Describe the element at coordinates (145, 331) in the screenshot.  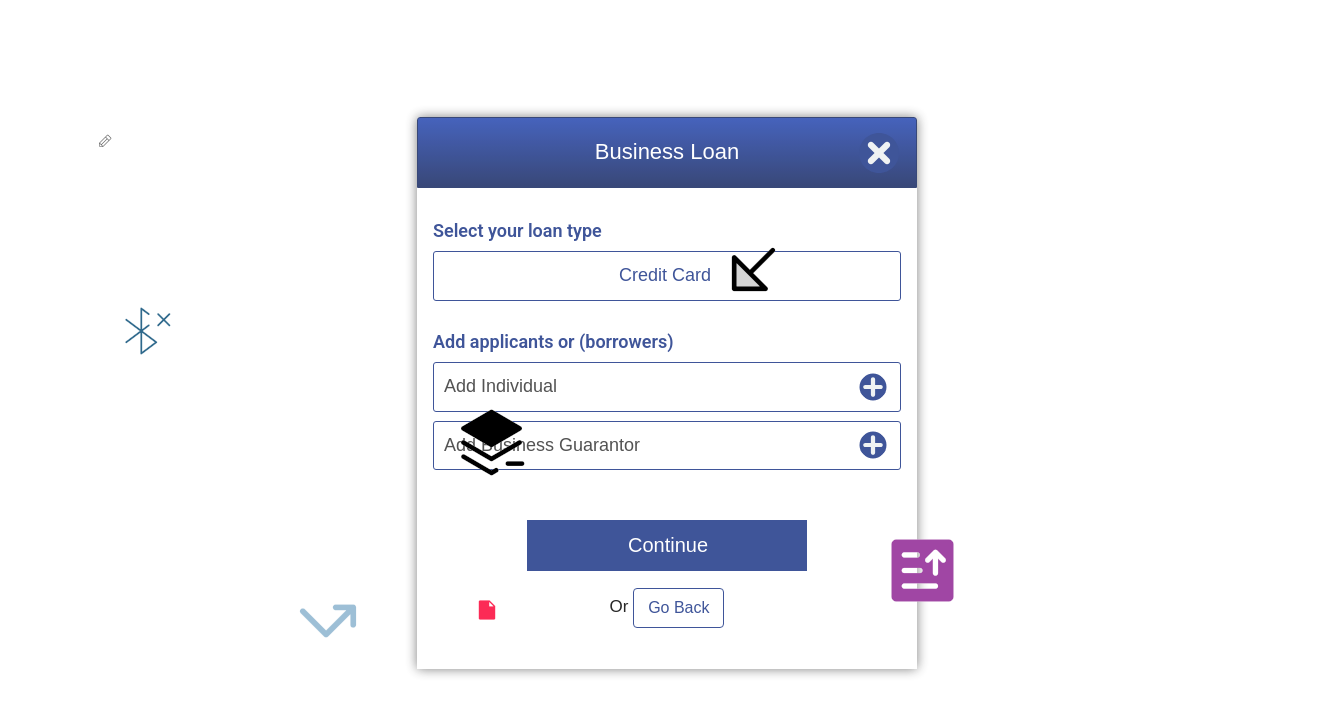
I see `bluetooth connection disabled` at that location.